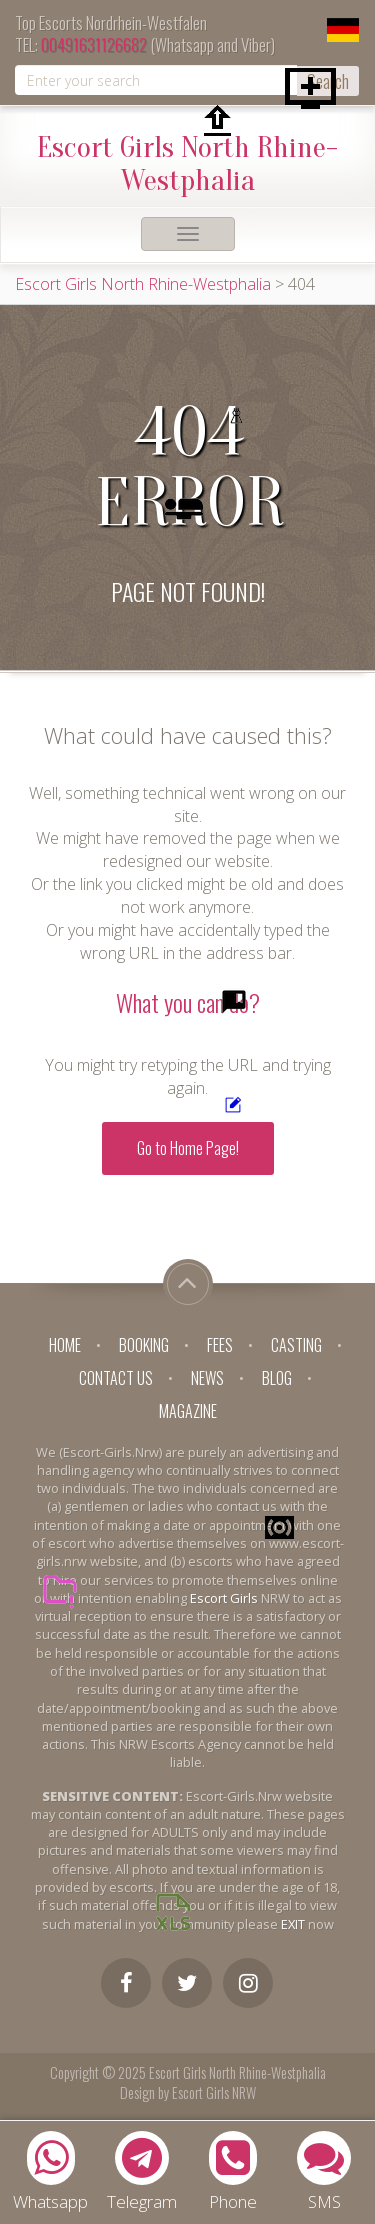  I want to click on add current video to watch queue, so click(310, 88).